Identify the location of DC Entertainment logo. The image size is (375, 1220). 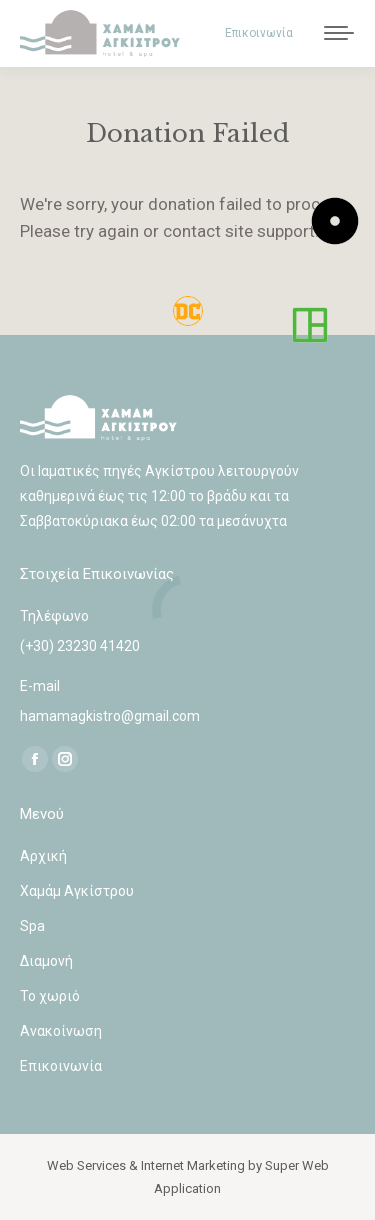
(188, 311).